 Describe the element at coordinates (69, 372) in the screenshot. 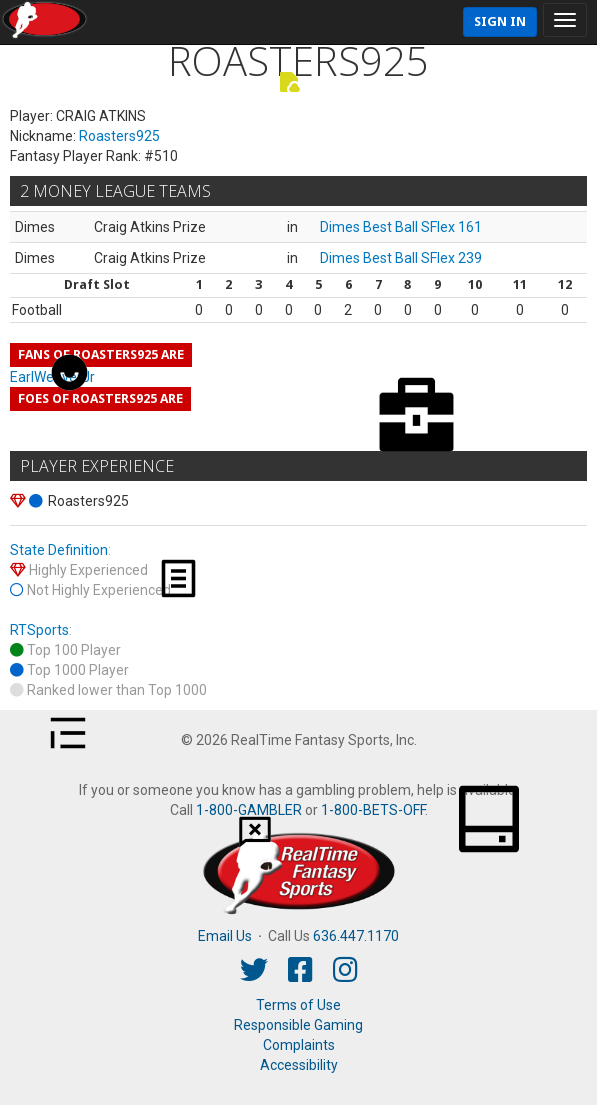

I see `view your profile` at that location.